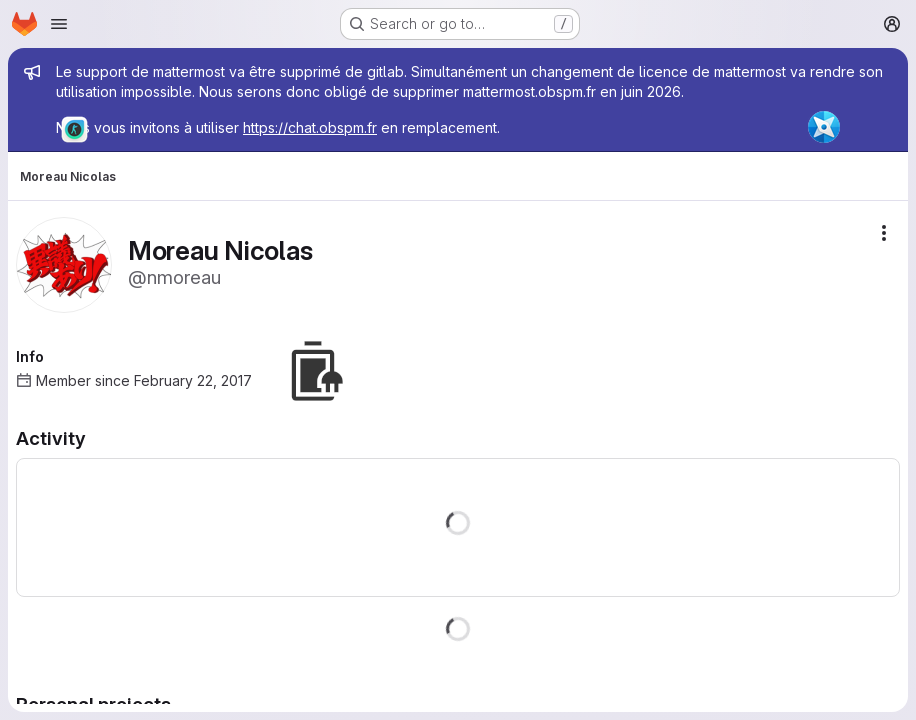 The image size is (916, 720). What do you see at coordinates (313, 371) in the screenshot?
I see `view battery and power management settings` at bounding box center [313, 371].